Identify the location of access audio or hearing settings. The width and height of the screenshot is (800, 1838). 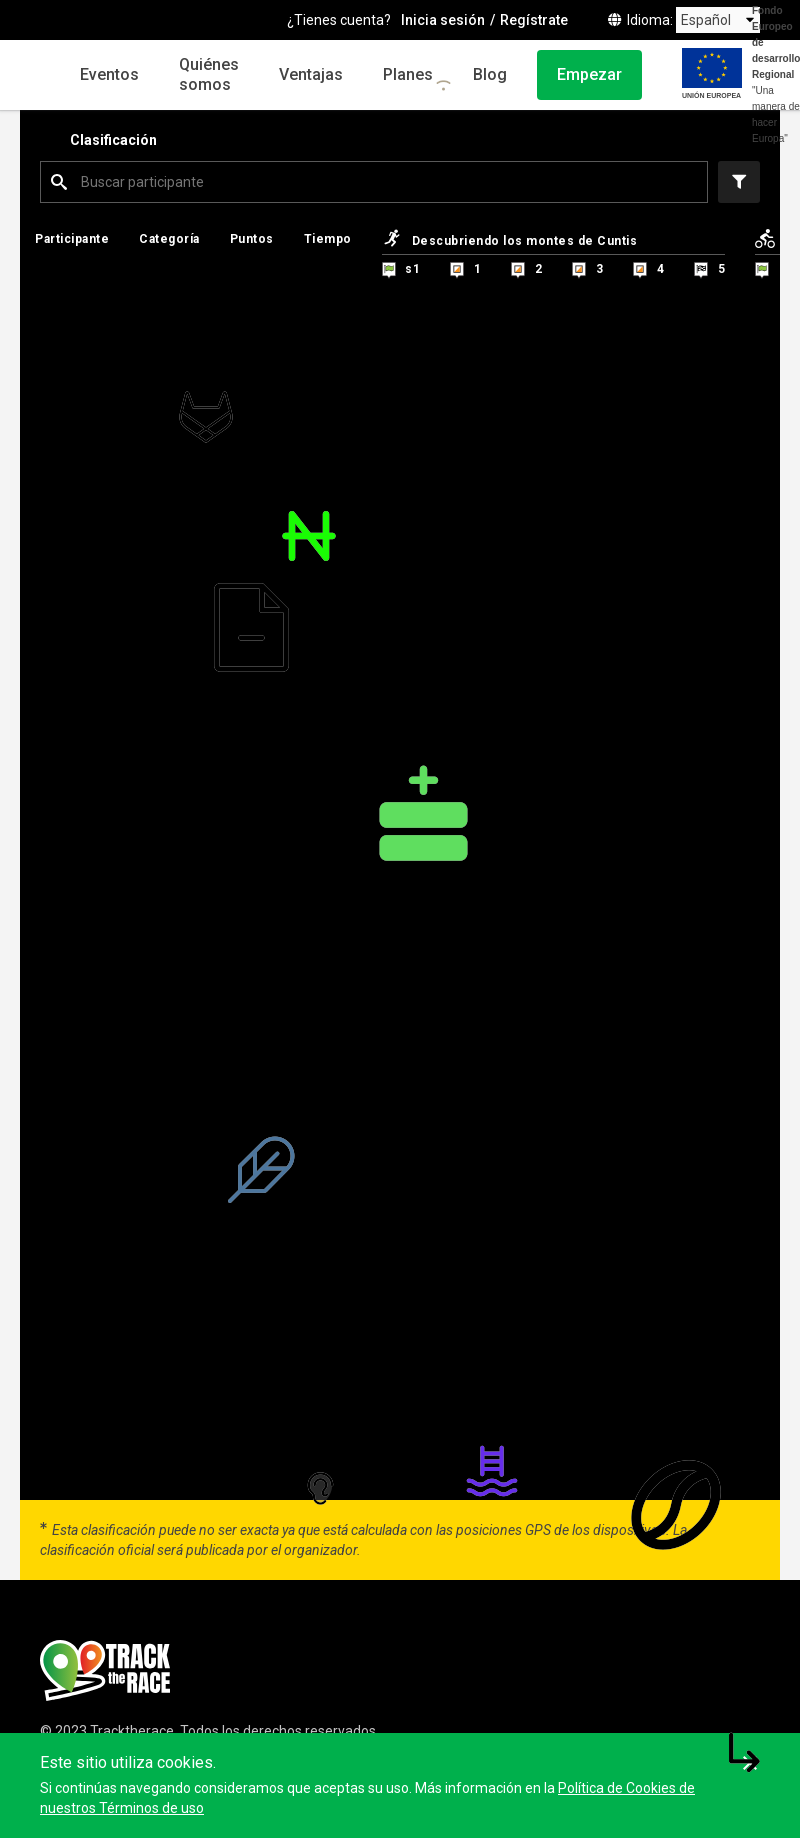
(320, 1488).